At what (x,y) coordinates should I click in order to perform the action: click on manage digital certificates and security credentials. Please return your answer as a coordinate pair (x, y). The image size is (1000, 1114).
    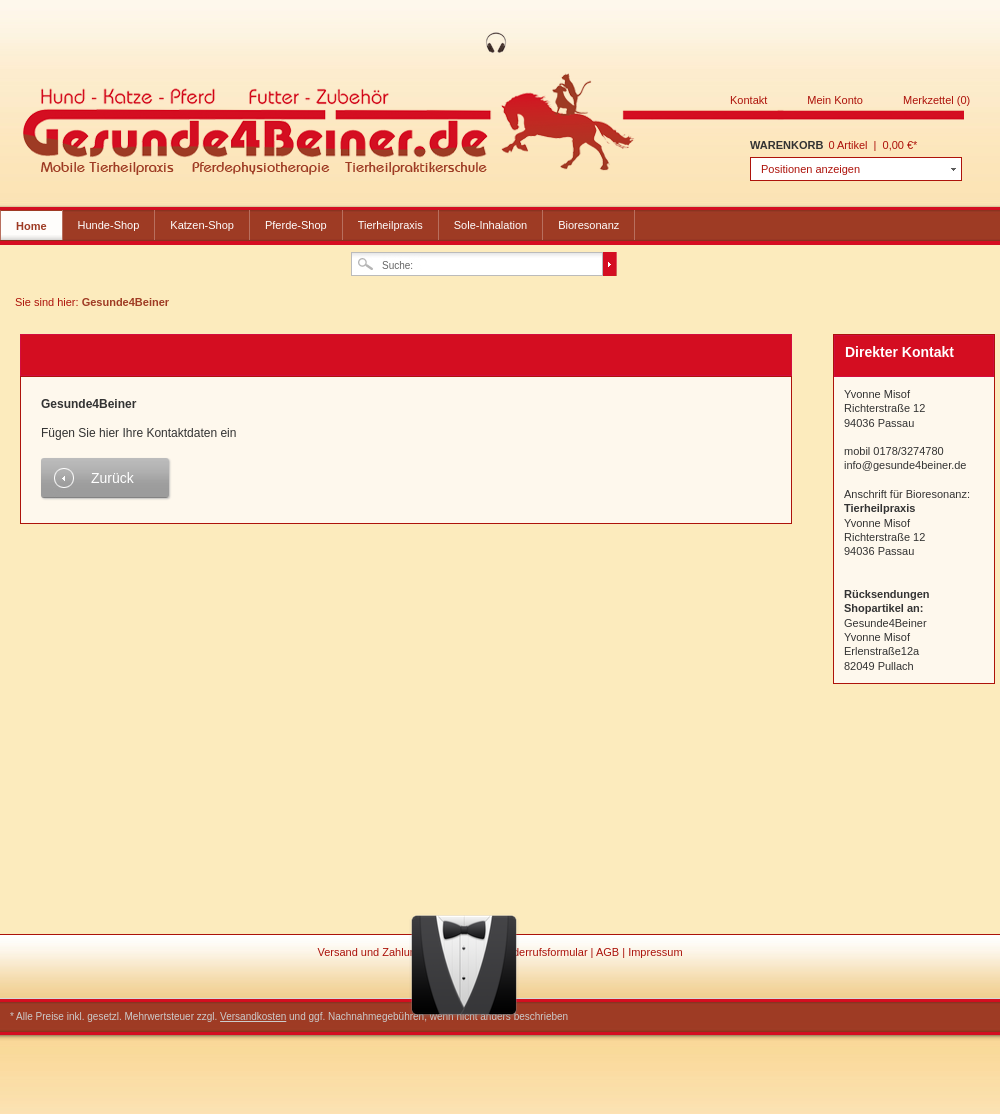
    Looking at the image, I should click on (464, 965).